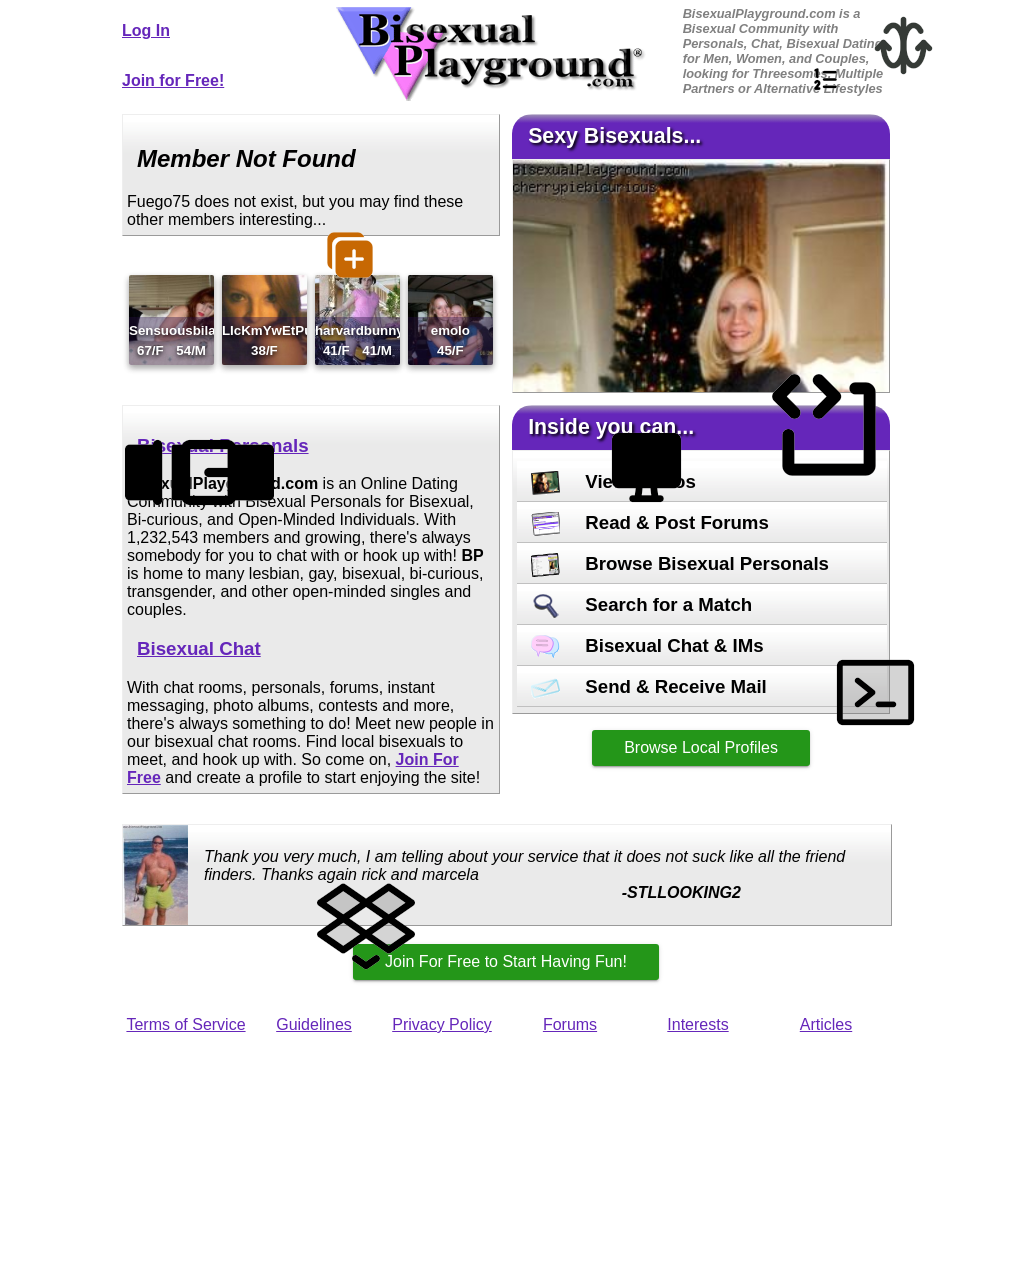  What do you see at coordinates (903, 45) in the screenshot?
I see `toggle magnetic snap or alignment` at bounding box center [903, 45].